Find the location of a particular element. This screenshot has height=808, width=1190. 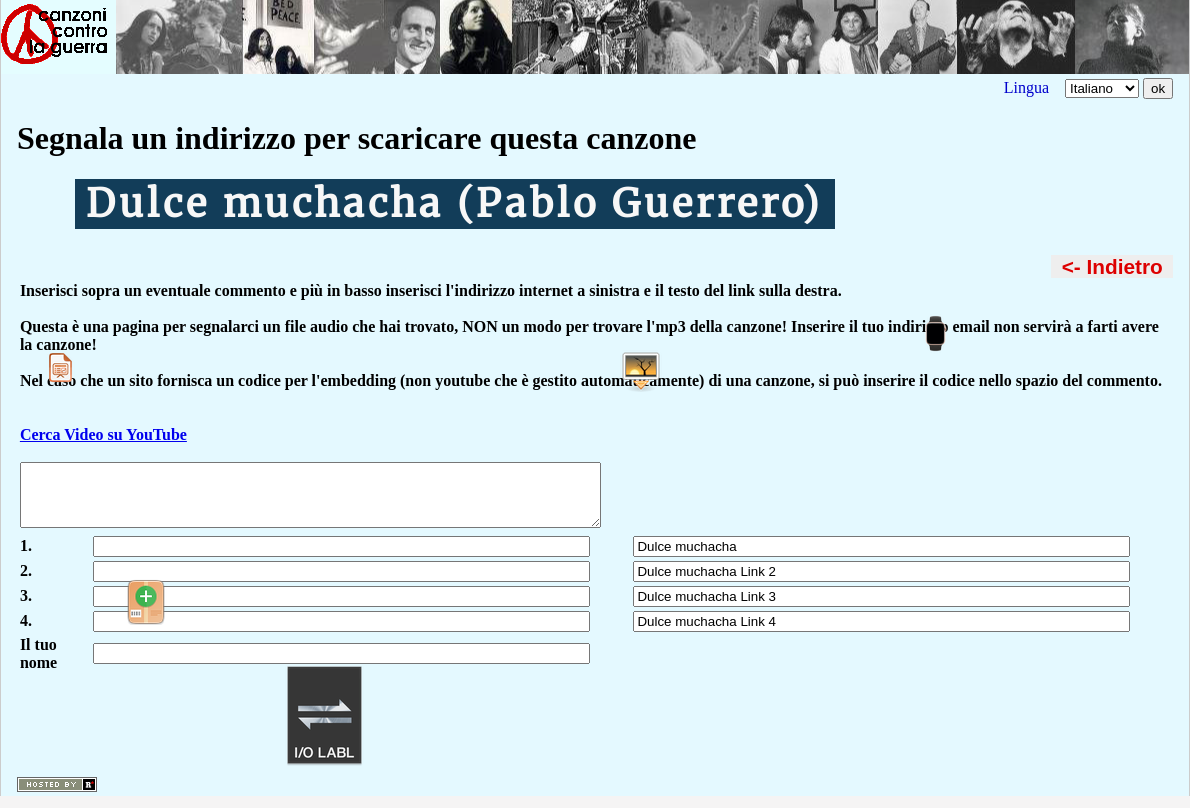

add a new software package is located at coordinates (146, 602).